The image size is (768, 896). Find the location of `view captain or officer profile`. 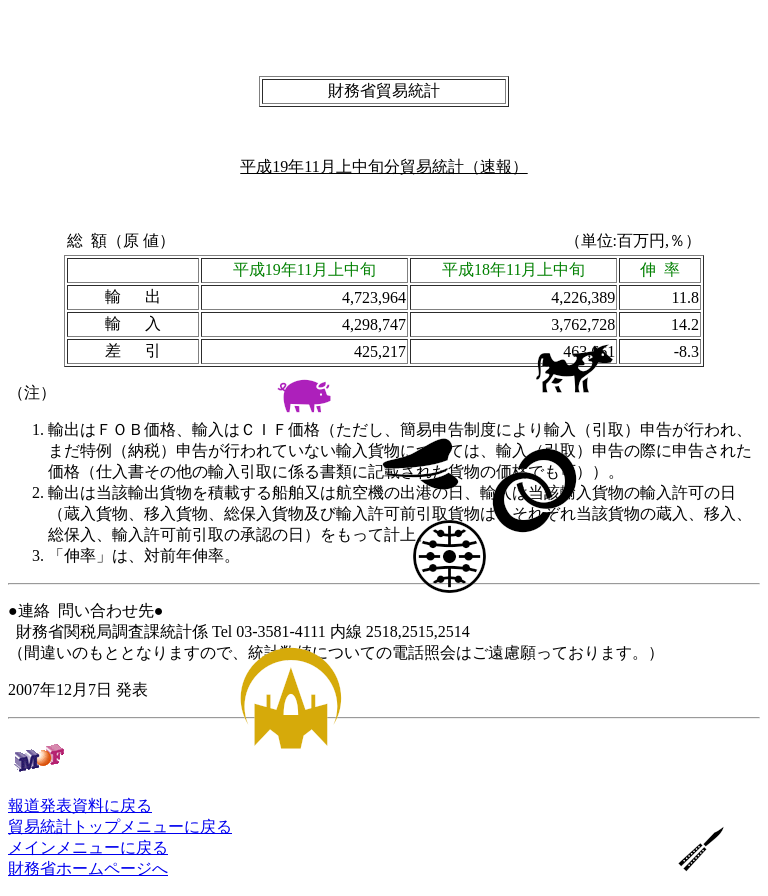

view captain or officer profile is located at coordinates (420, 466).